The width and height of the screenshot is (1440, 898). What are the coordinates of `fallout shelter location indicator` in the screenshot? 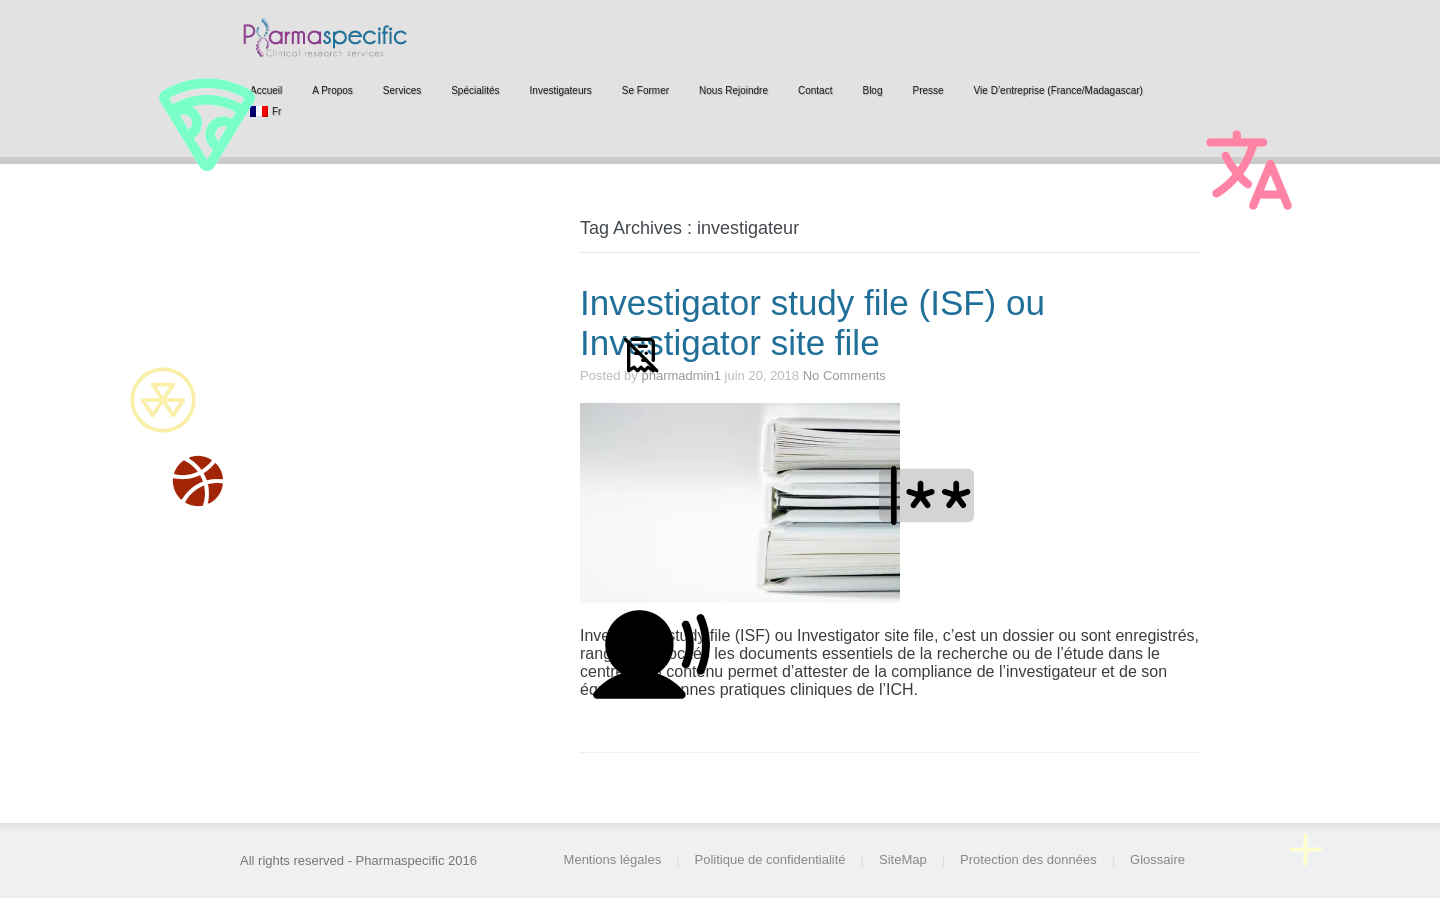 It's located at (163, 400).